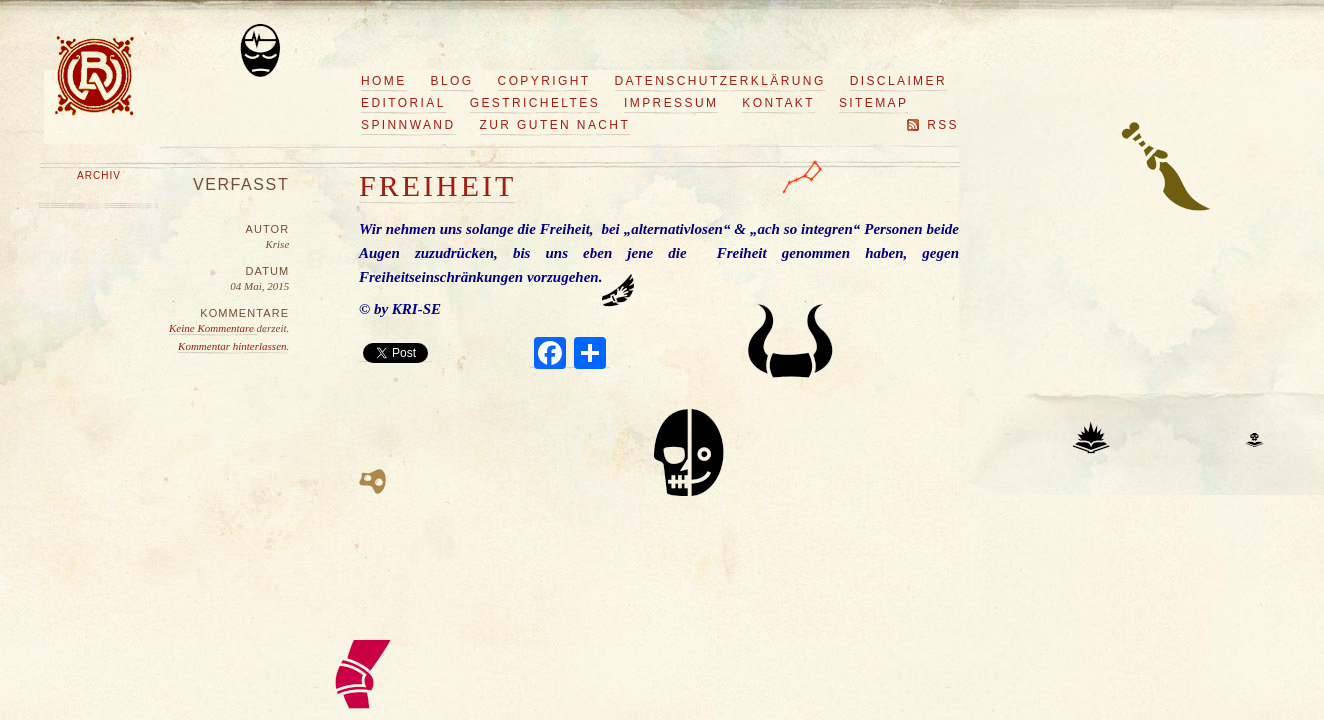 The image size is (1324, 720). What do you see at coordinates (689, 452) in the screenshot?
I see `indicates a character at critically low health` at bounding box center [689, 452].